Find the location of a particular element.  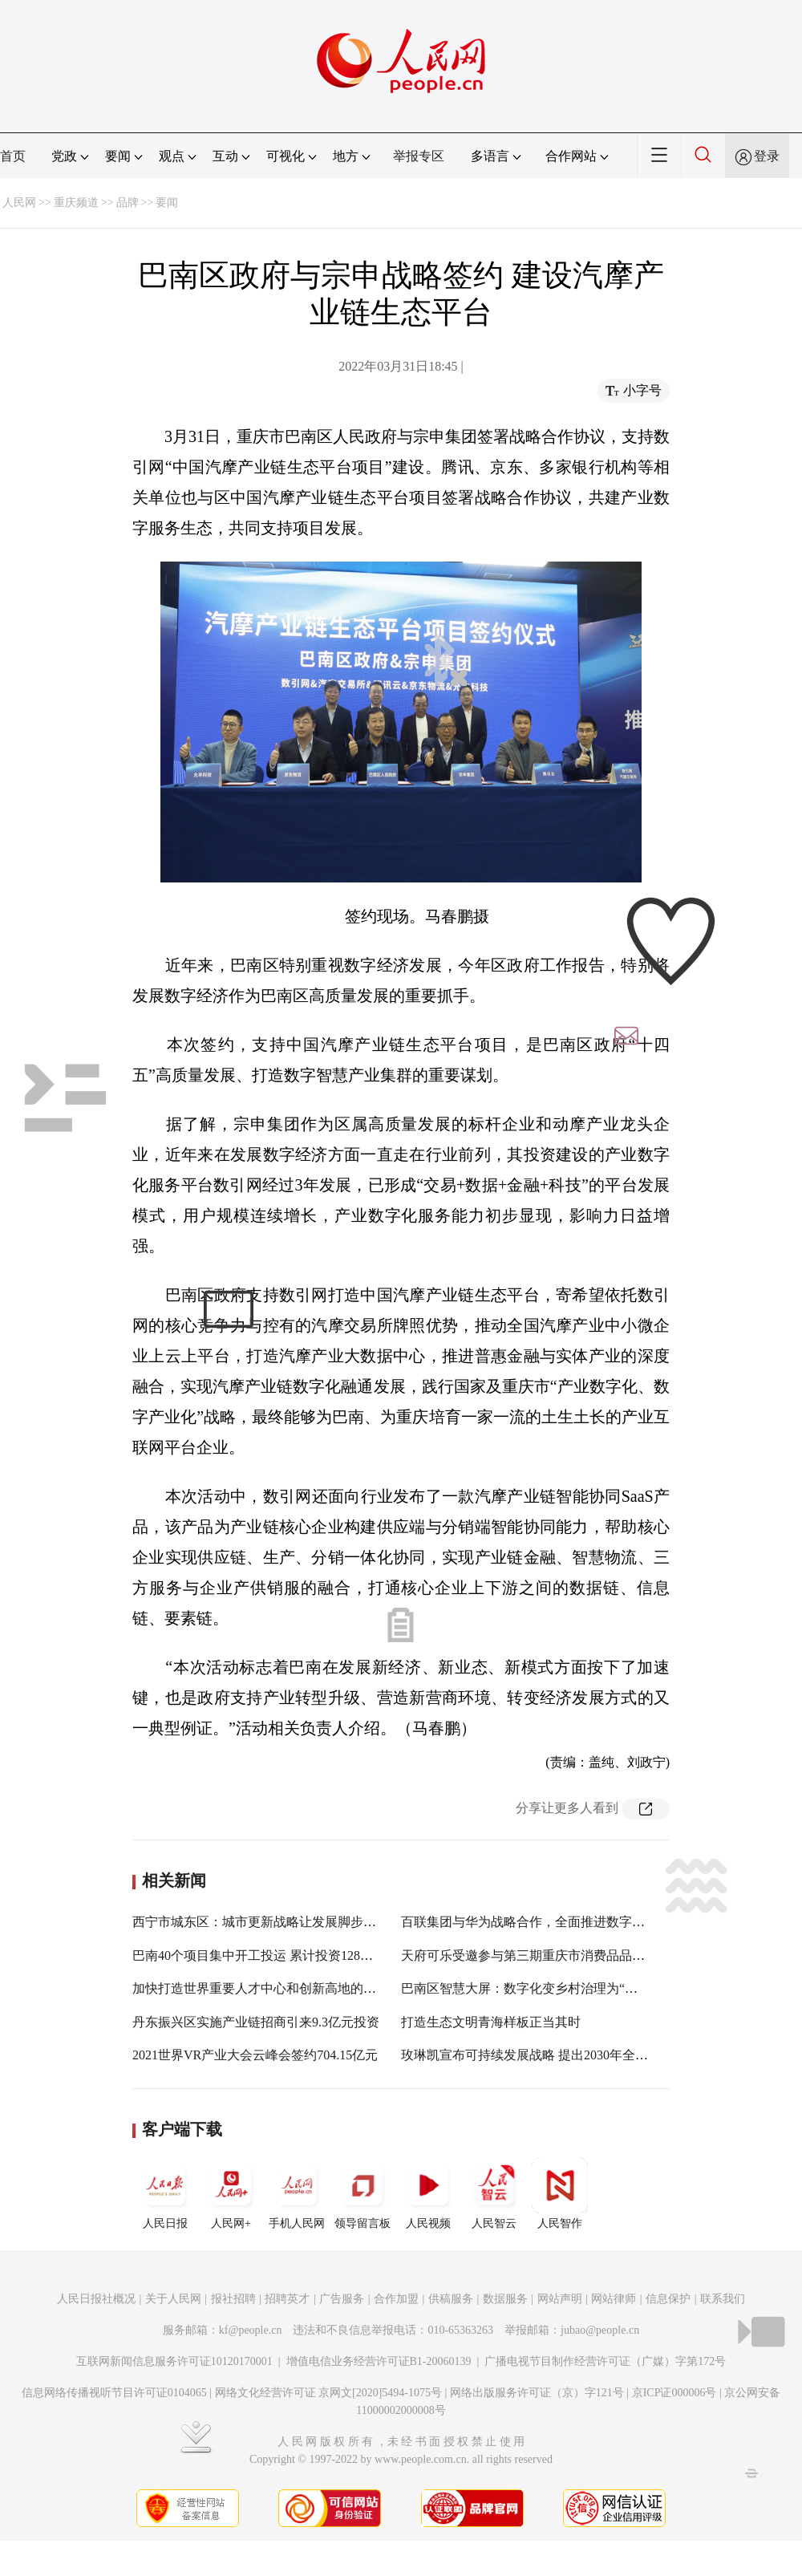

apply strikethrough formatting to selected text is located at coordinates (751, 2473).